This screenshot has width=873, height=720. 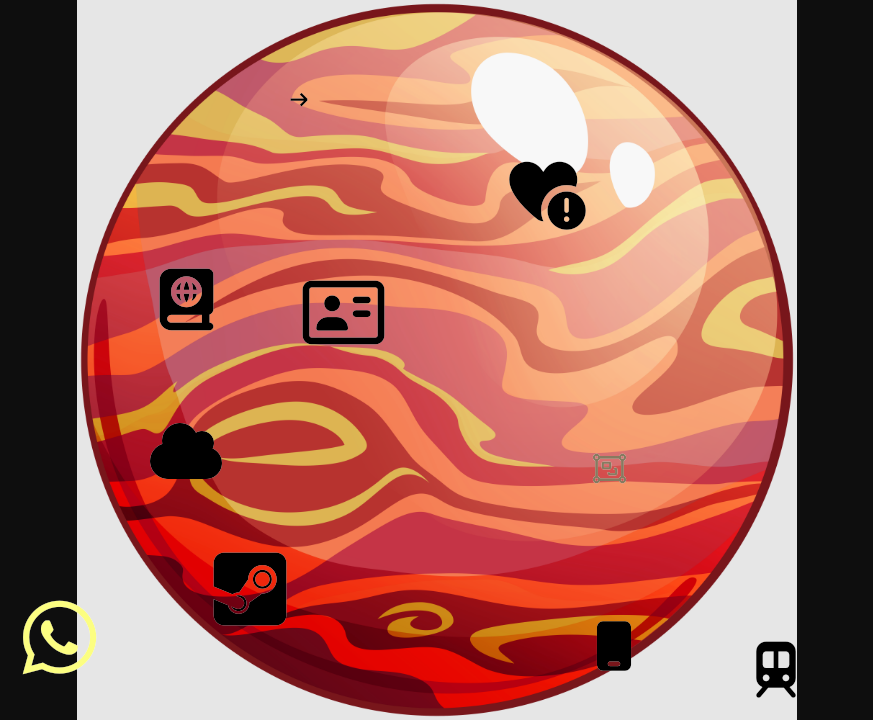 I want to click on access world atlas or geography resources, so click(x=186, y=299).